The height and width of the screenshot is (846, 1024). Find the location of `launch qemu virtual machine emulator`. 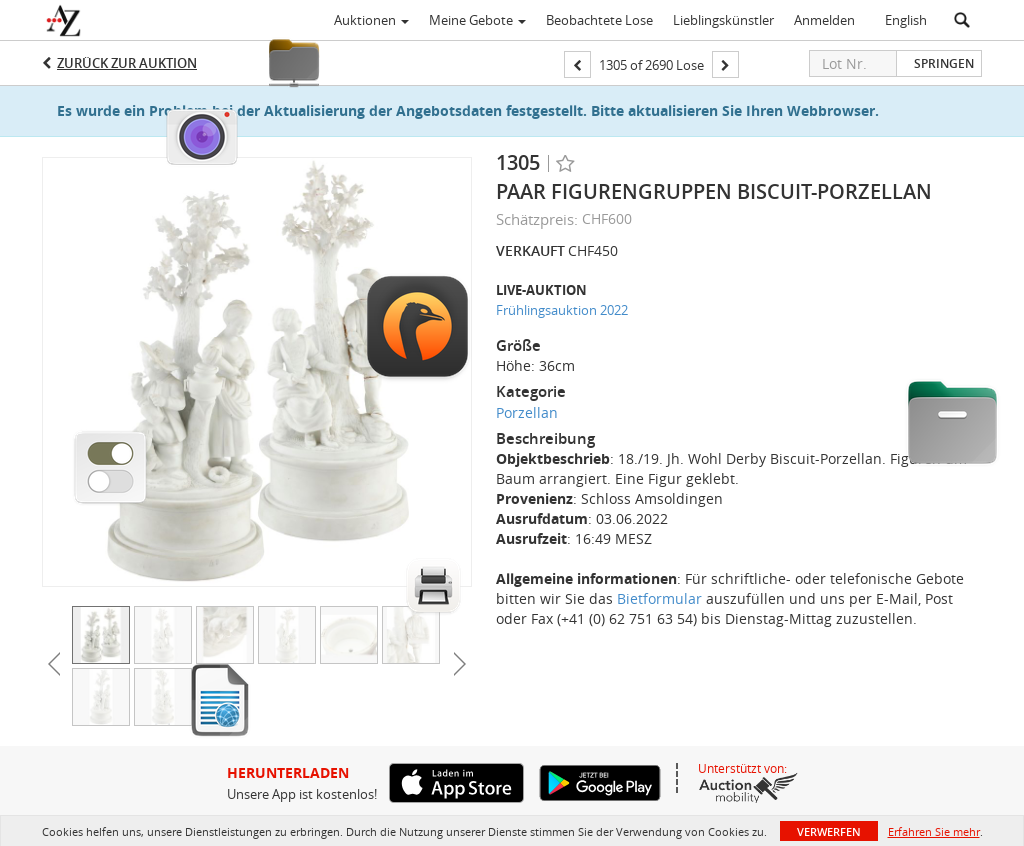

launch qemu virtual machine emulator is located at coordinates (417, 326).